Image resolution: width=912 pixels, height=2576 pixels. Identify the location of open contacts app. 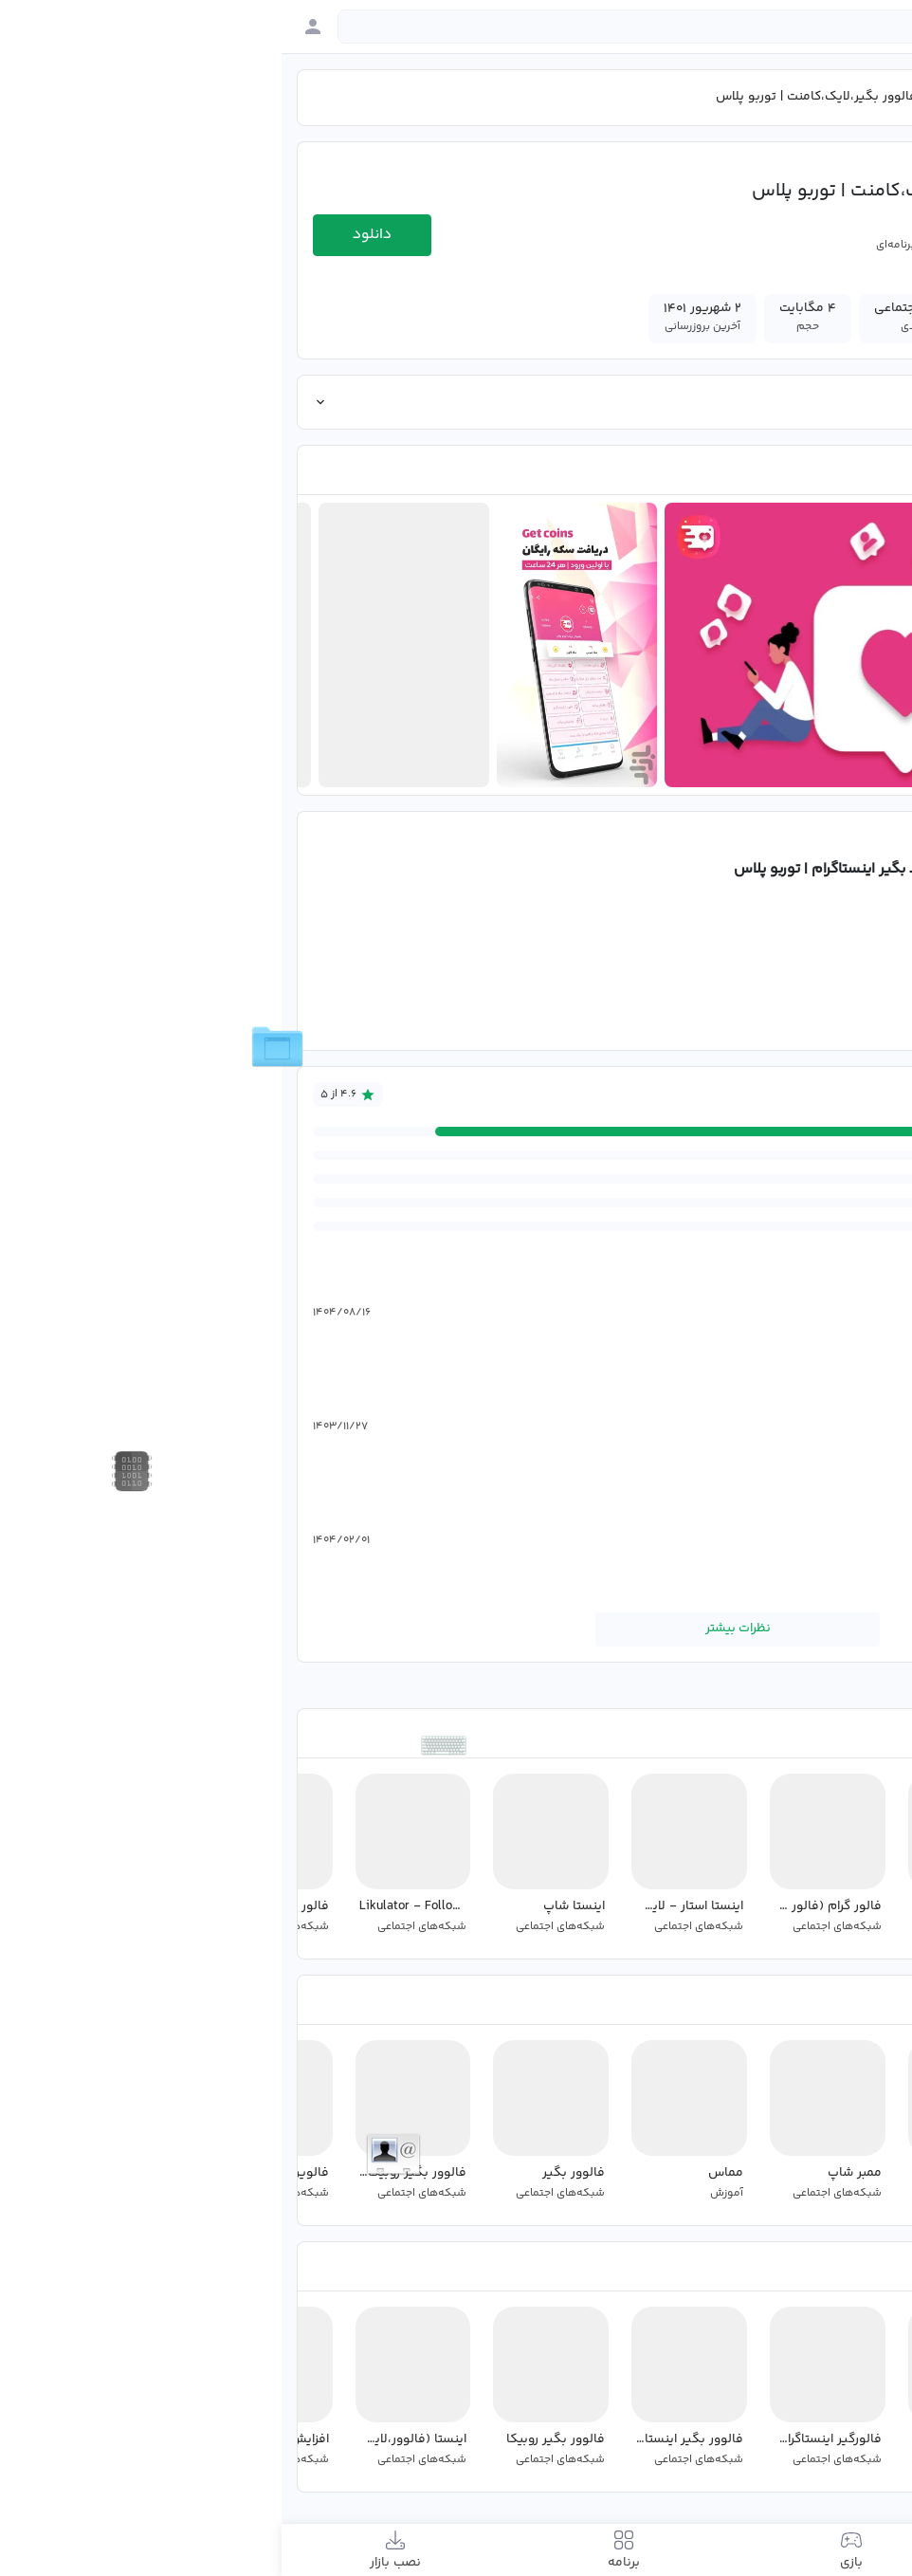
(393, 2154).